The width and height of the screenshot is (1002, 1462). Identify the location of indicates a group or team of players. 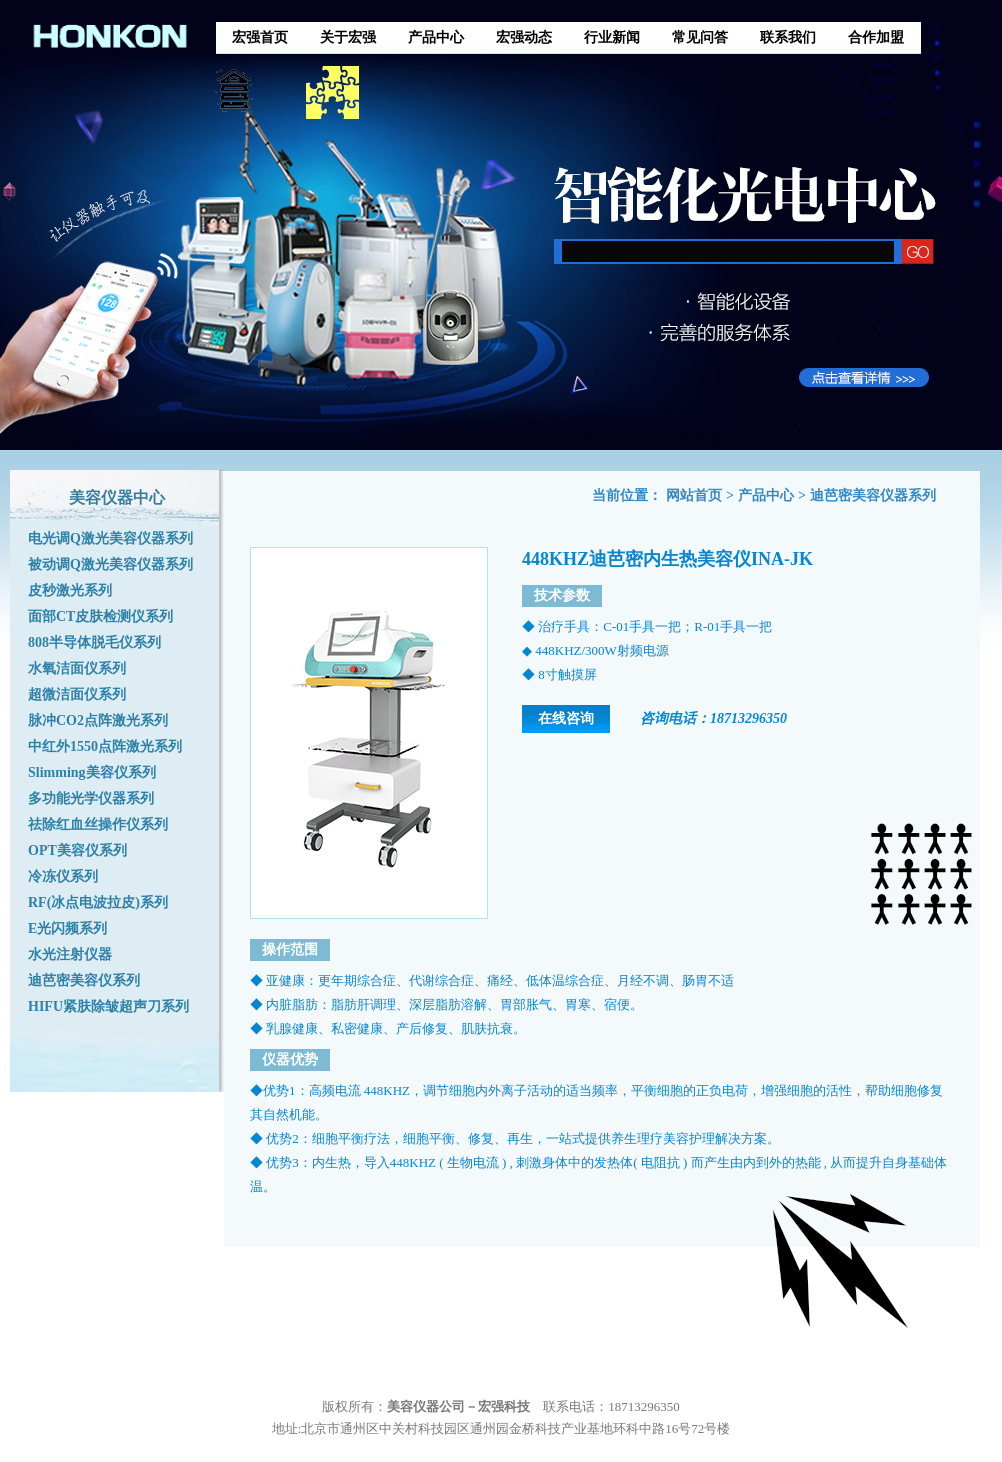
(922, 873).